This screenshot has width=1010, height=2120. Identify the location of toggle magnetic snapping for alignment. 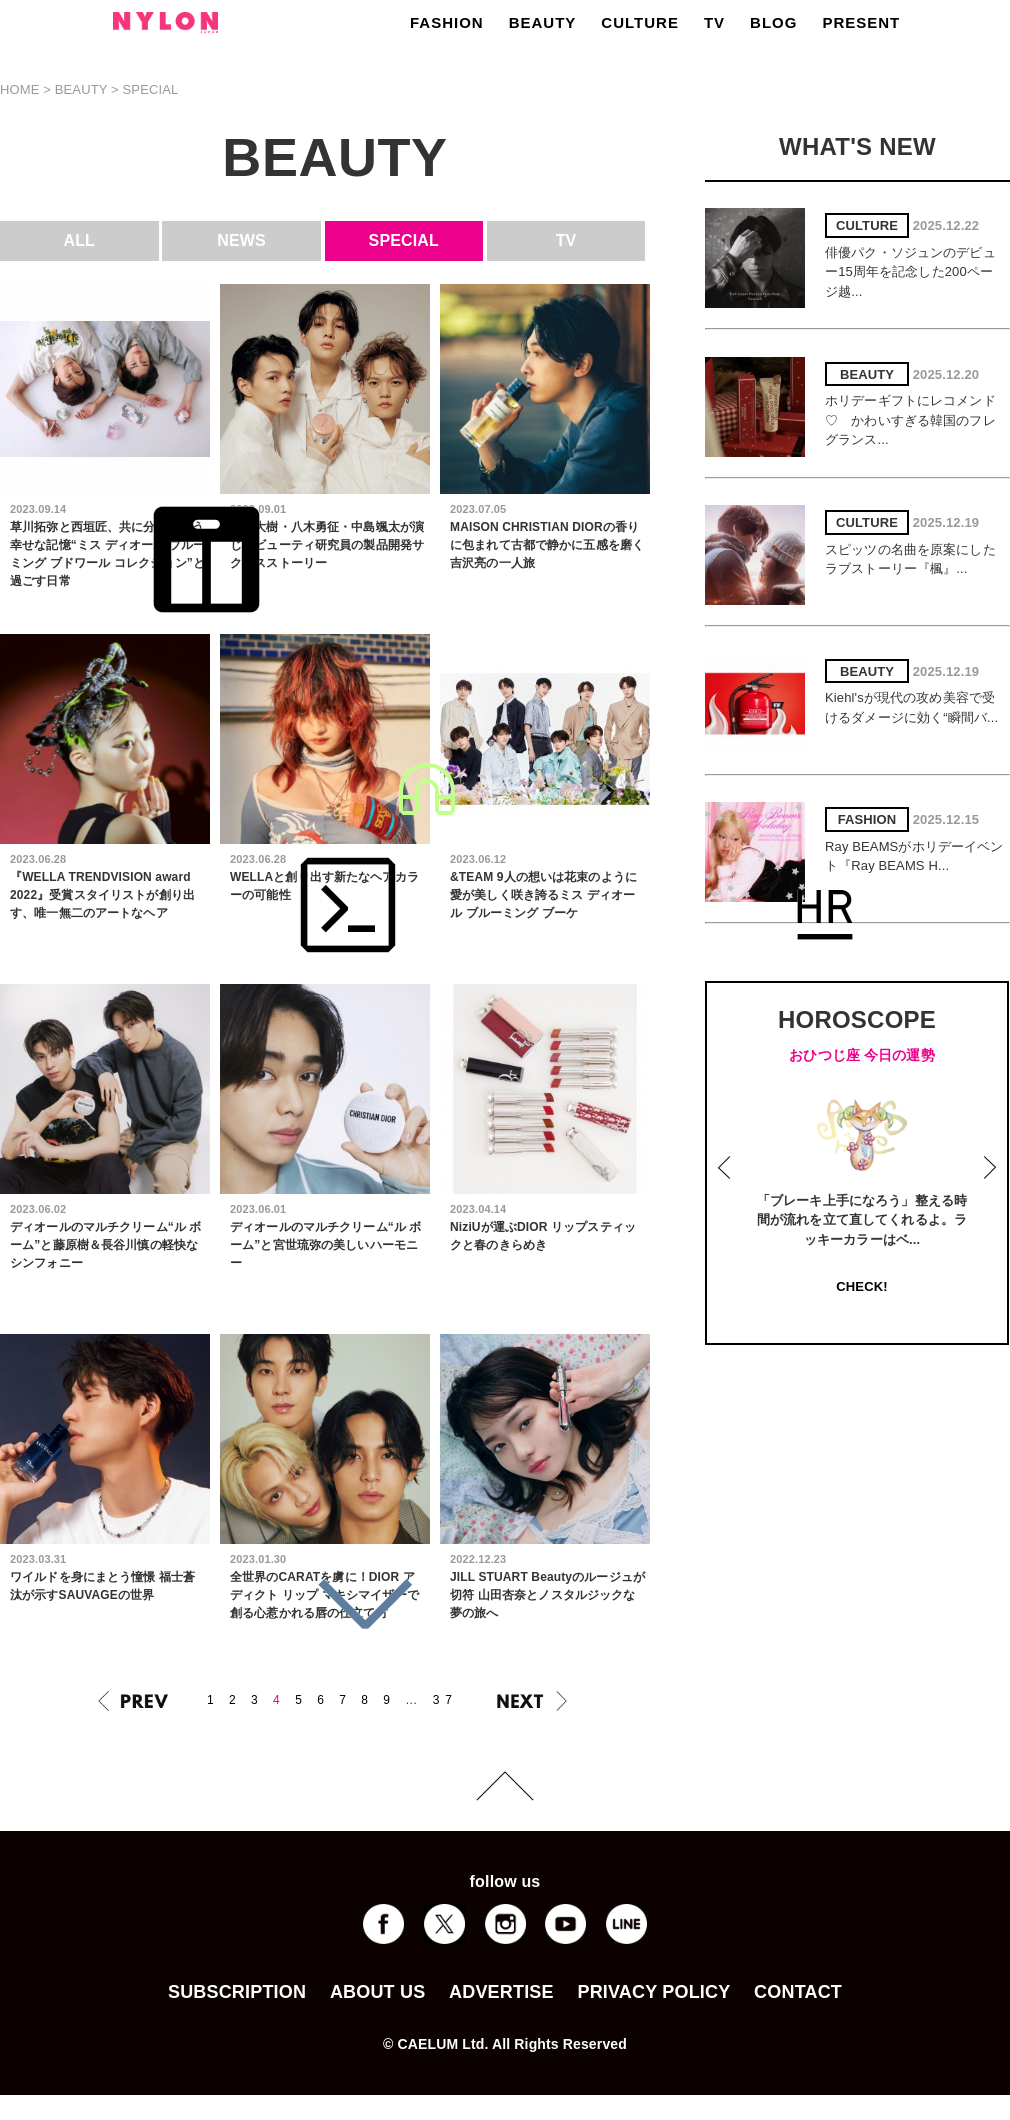
(427, 789).